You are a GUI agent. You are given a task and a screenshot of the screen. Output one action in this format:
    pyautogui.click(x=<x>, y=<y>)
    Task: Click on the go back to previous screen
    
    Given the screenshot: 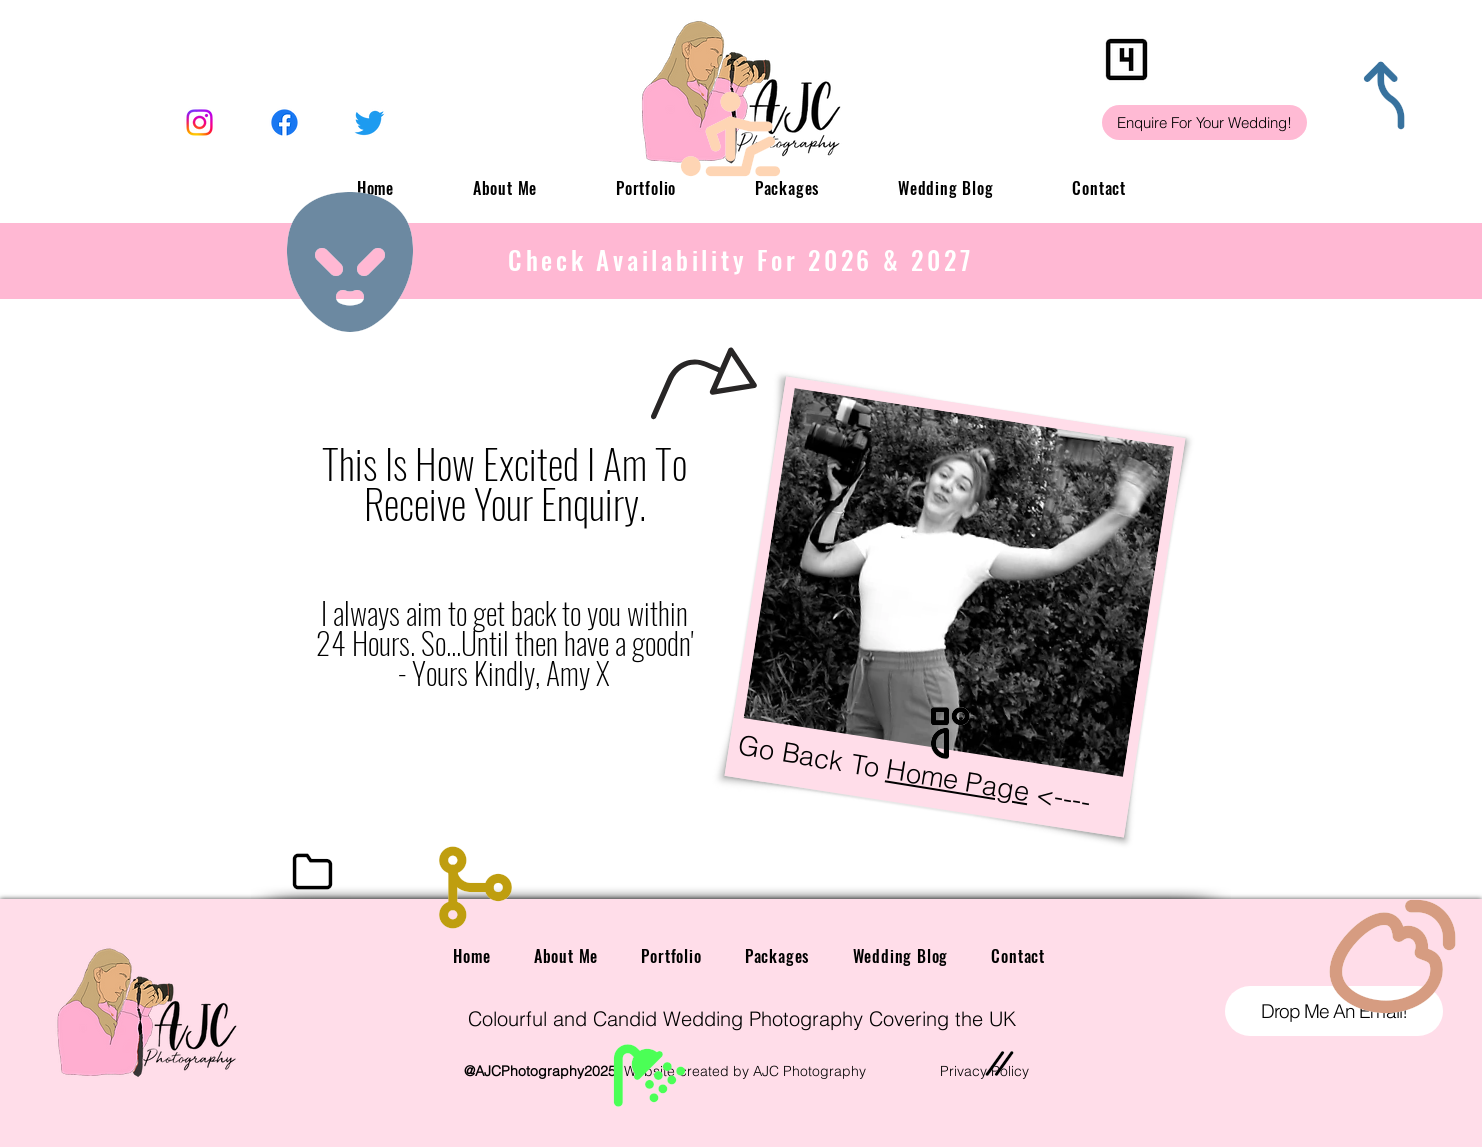 What is the action you would take?
    pyautogui.click(x=1387, y=95)
    